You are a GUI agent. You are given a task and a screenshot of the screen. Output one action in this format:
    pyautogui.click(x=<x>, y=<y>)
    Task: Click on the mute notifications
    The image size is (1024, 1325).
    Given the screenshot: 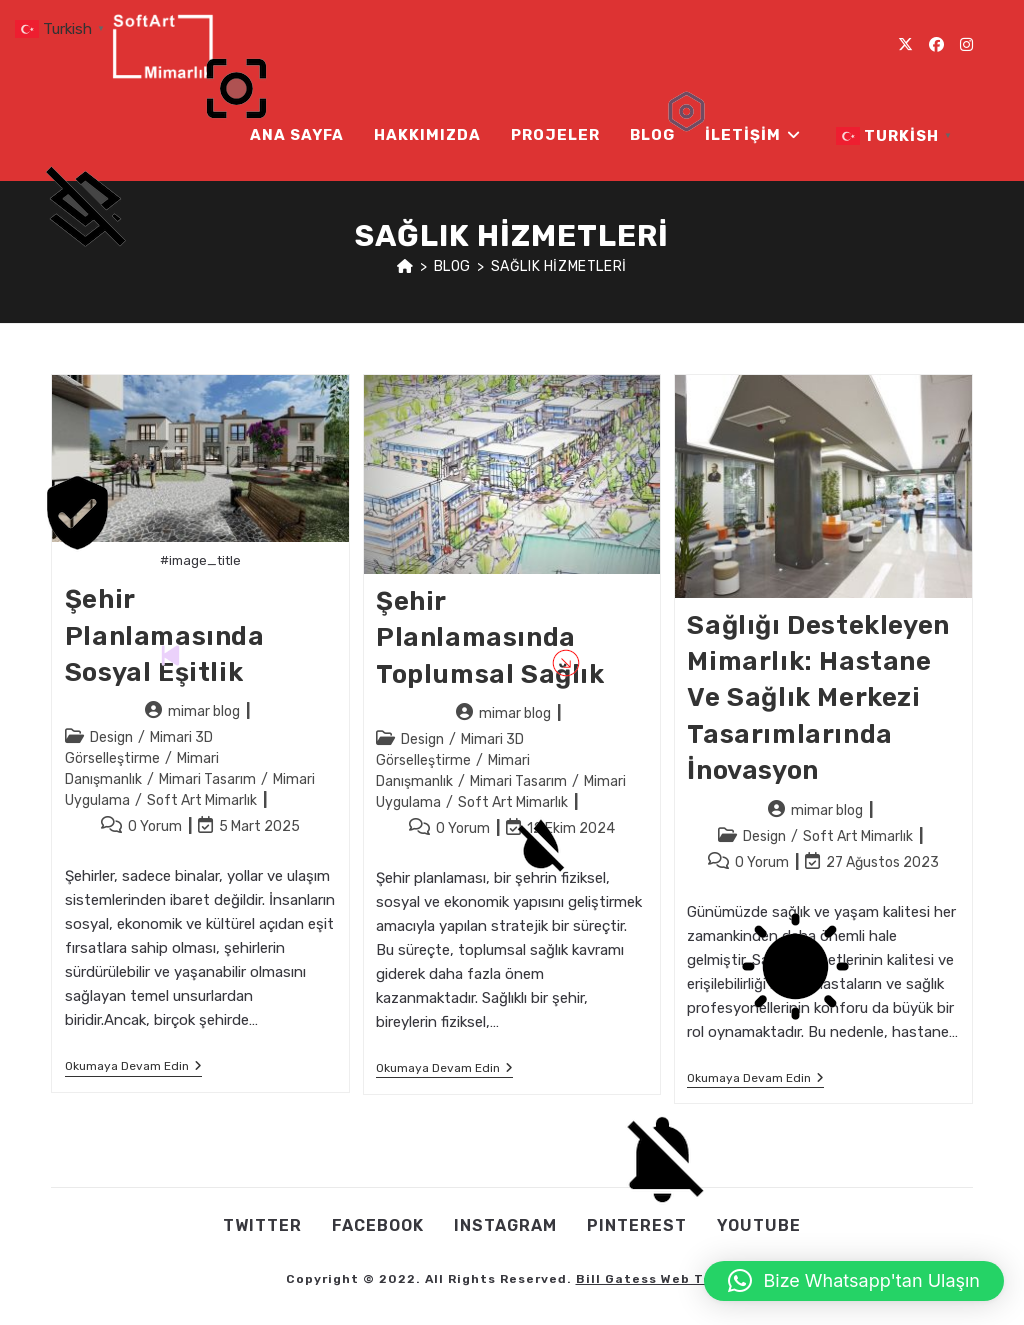 What is the action you would take?
    pyautogui.click(x=662, y=1158)
    